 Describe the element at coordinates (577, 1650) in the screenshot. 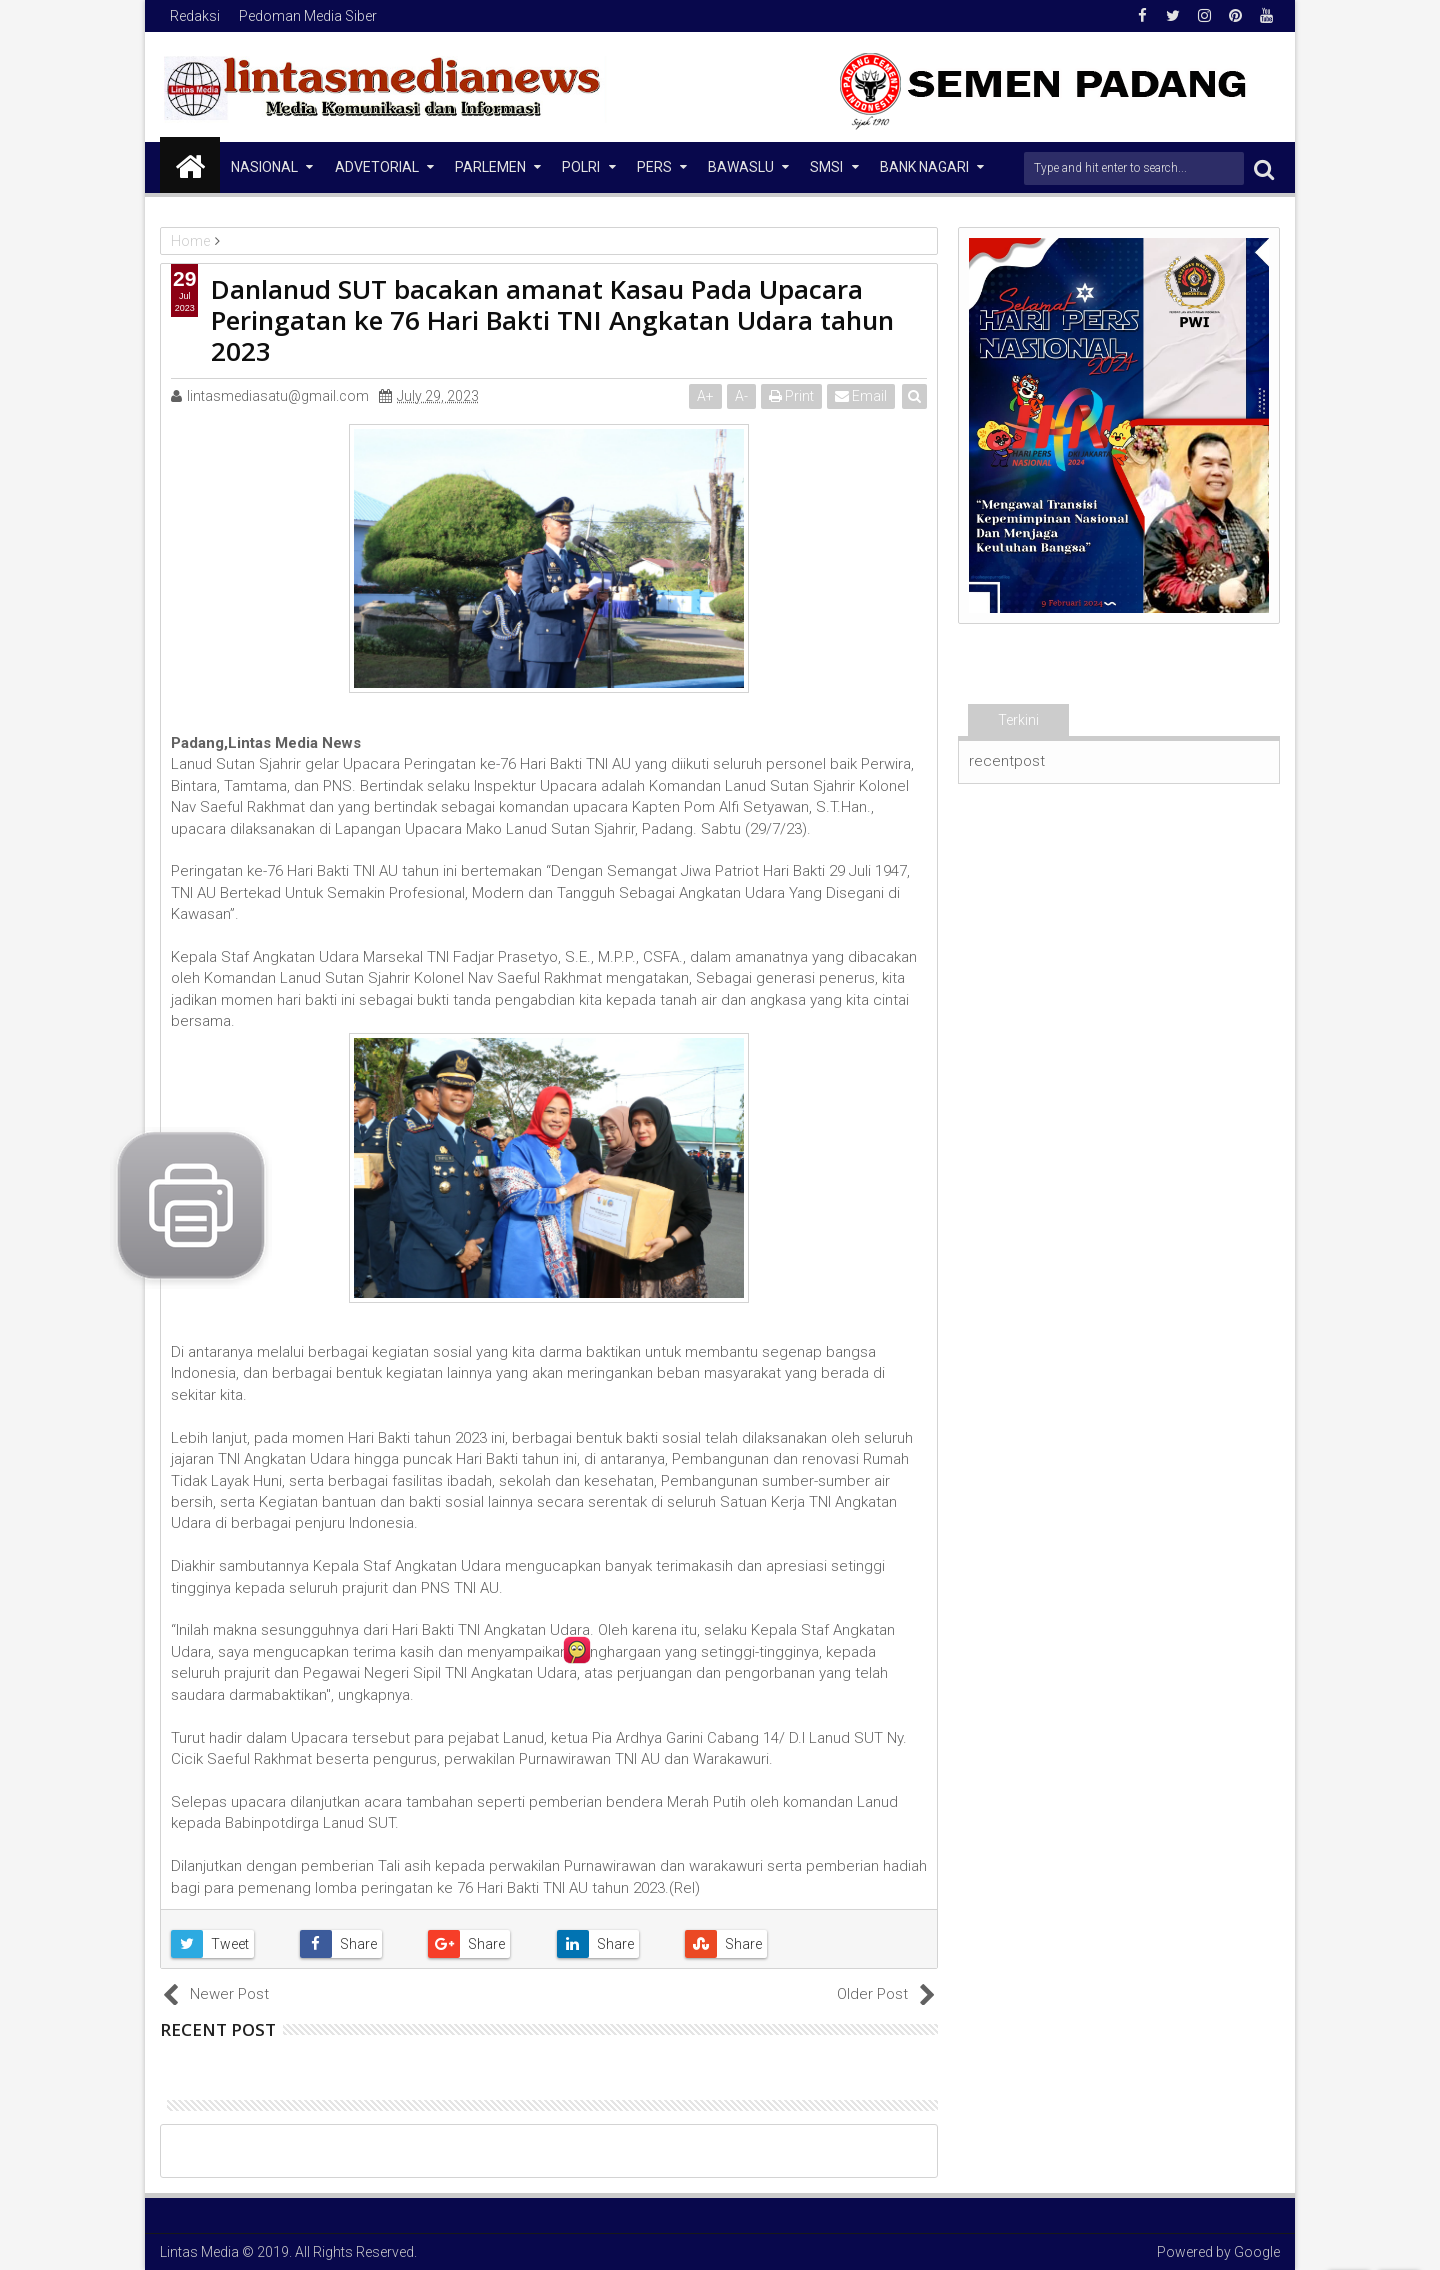

I see `launch i2pd anonymous network router` at that location.